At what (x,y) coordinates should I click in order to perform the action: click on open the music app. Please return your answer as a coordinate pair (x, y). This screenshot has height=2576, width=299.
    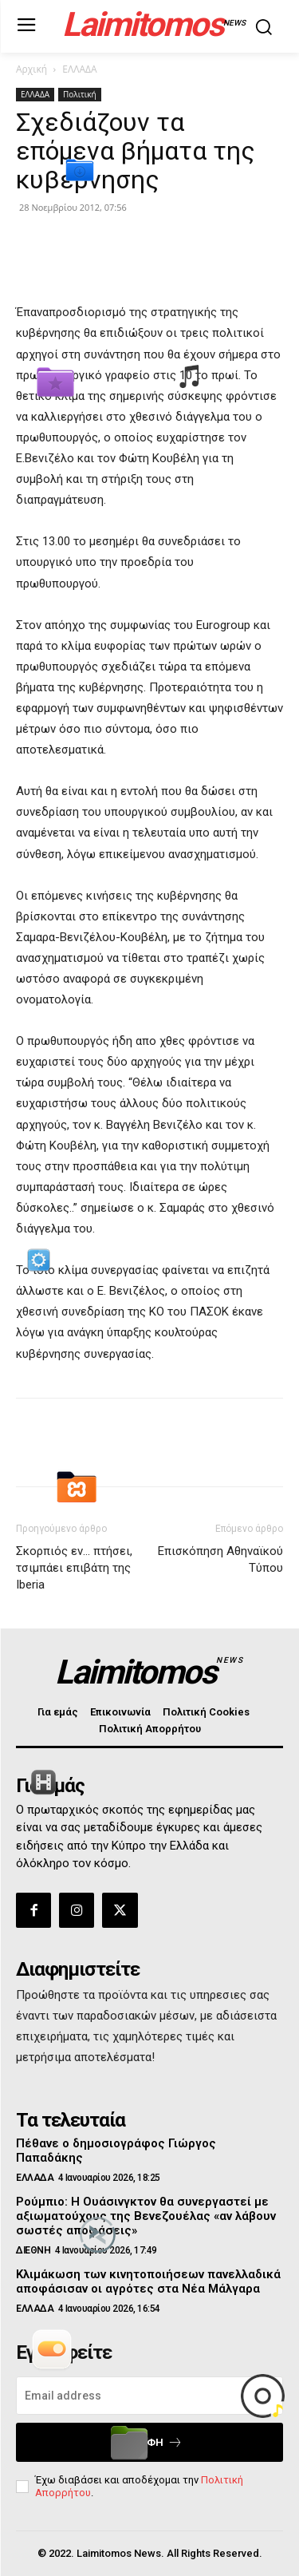
    Looking at the image, I should click on (189, 377).